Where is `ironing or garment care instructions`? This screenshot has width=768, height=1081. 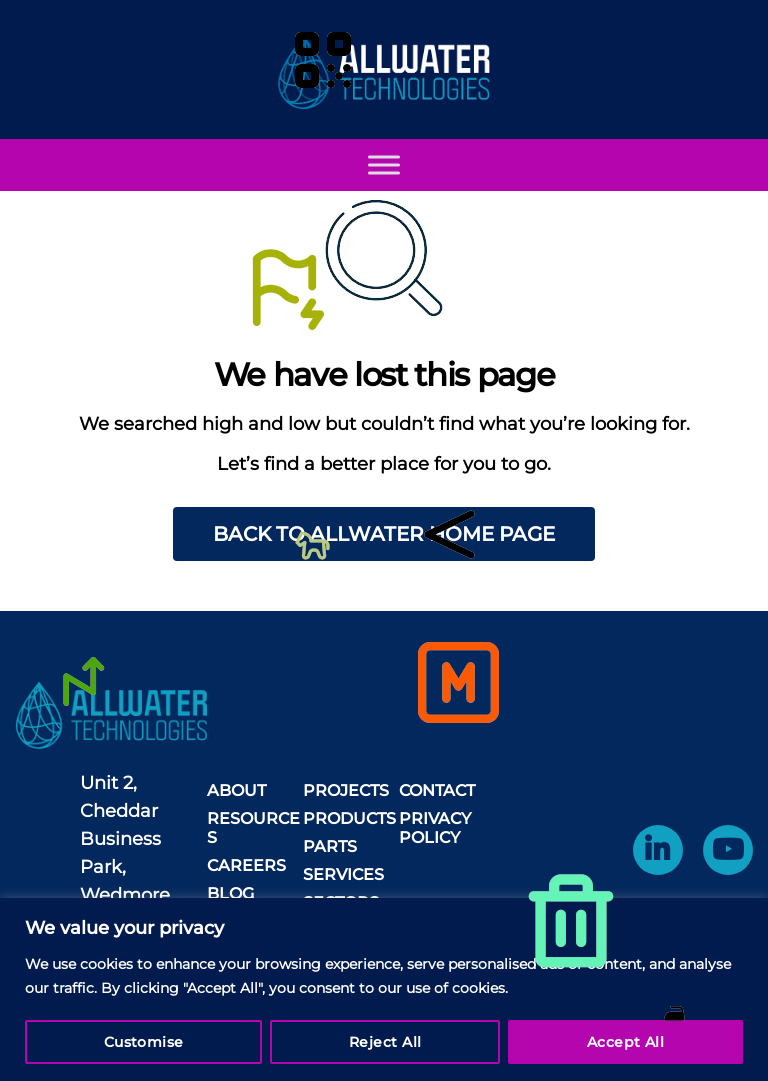 ironing or garment care instructions is located at coordinates (674, 1013).